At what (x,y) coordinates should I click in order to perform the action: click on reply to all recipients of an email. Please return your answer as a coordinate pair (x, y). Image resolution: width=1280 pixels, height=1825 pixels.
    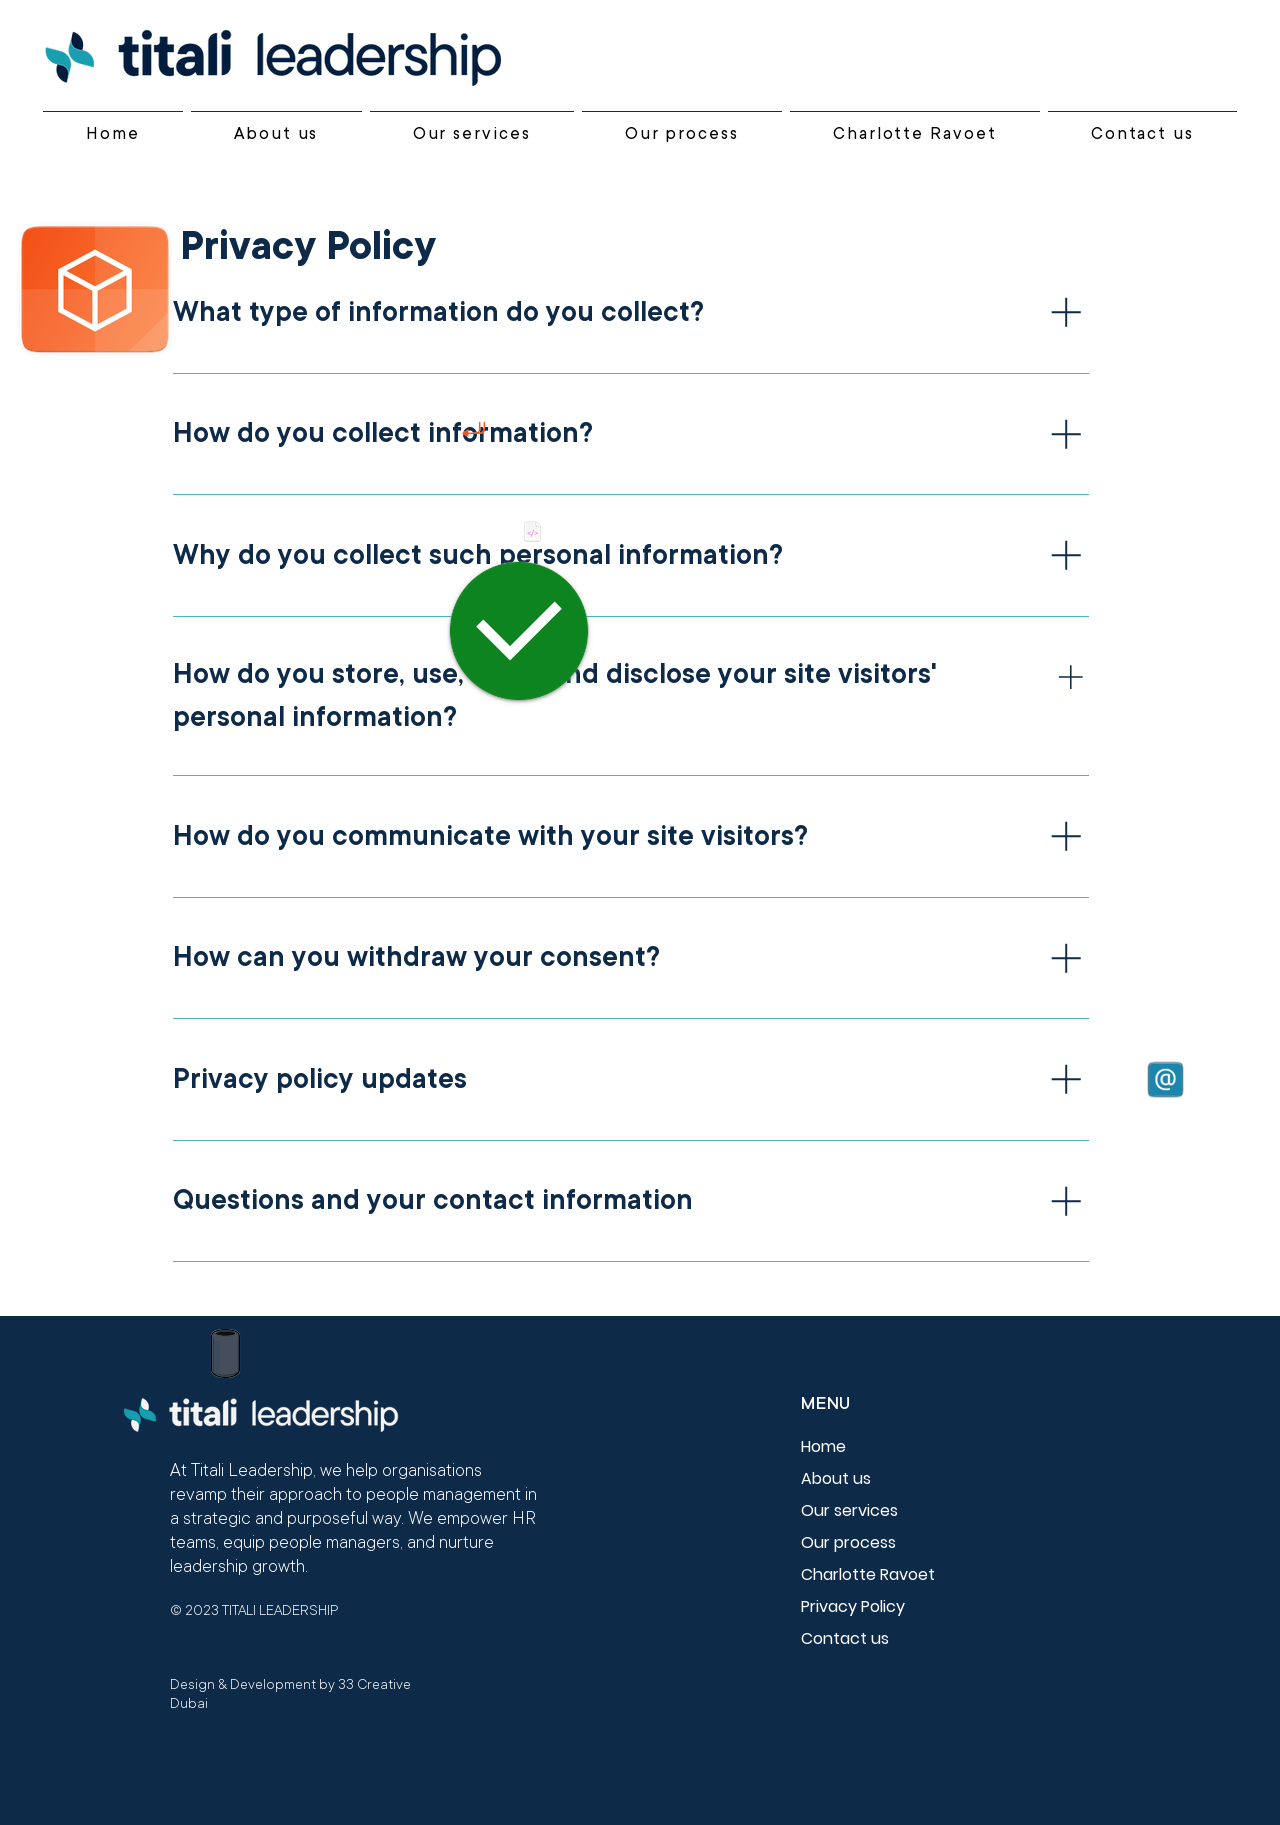
    Looking at the image, I should click on (473, 428).